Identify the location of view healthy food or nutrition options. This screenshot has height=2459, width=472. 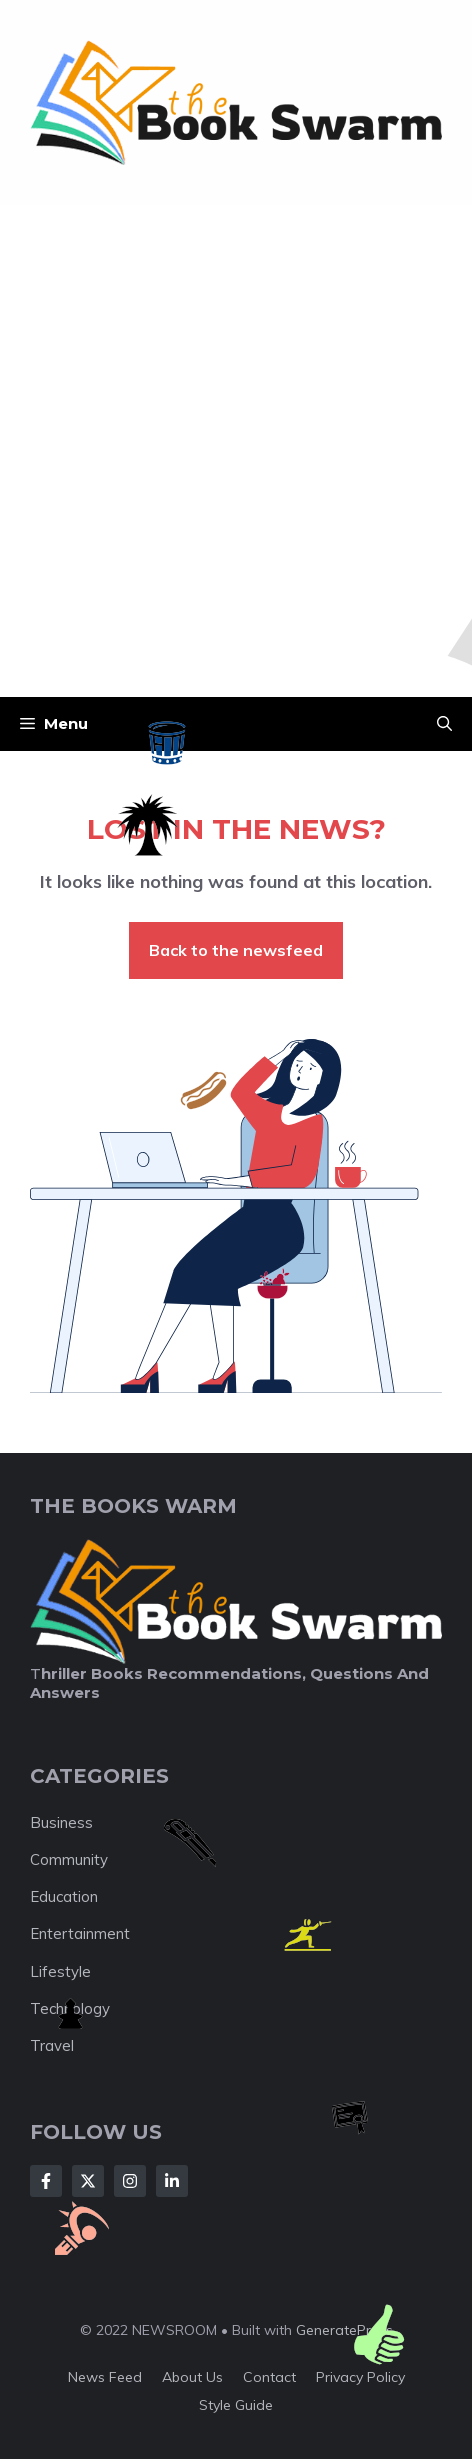
(273, 1283).